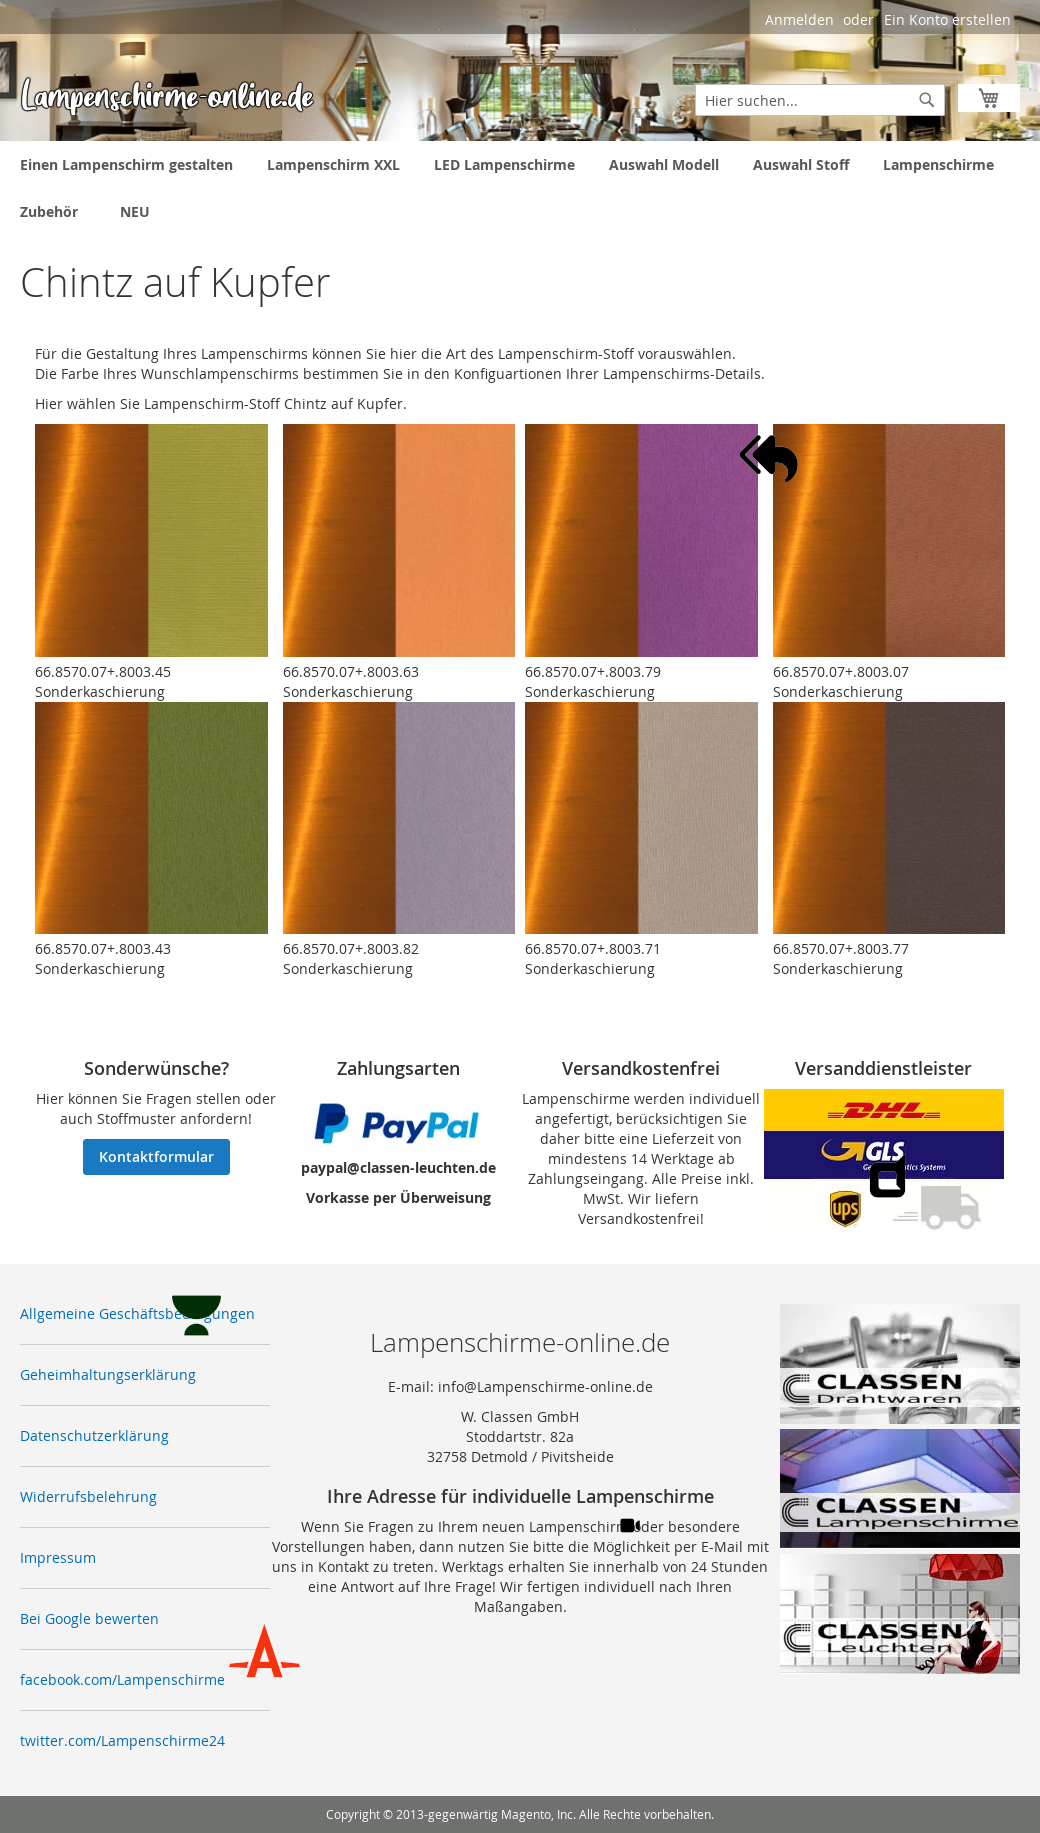 This screenshot has width=1040, height=1833. I want to click on open the unacademy learning app, so click(196, 1315).